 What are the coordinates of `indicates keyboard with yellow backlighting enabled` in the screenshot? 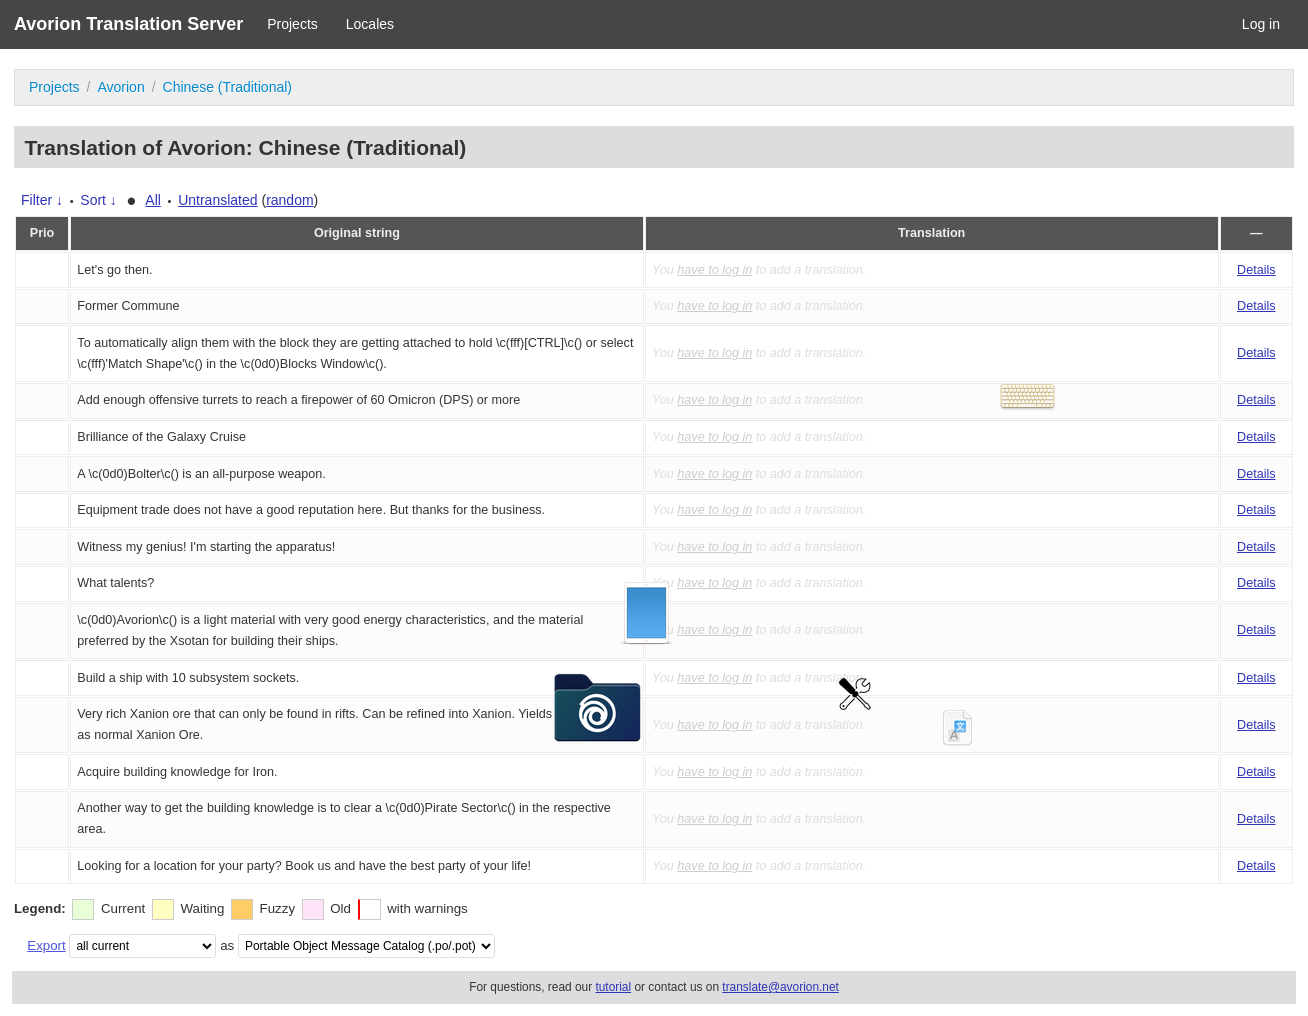 It's located at (1027, 396).